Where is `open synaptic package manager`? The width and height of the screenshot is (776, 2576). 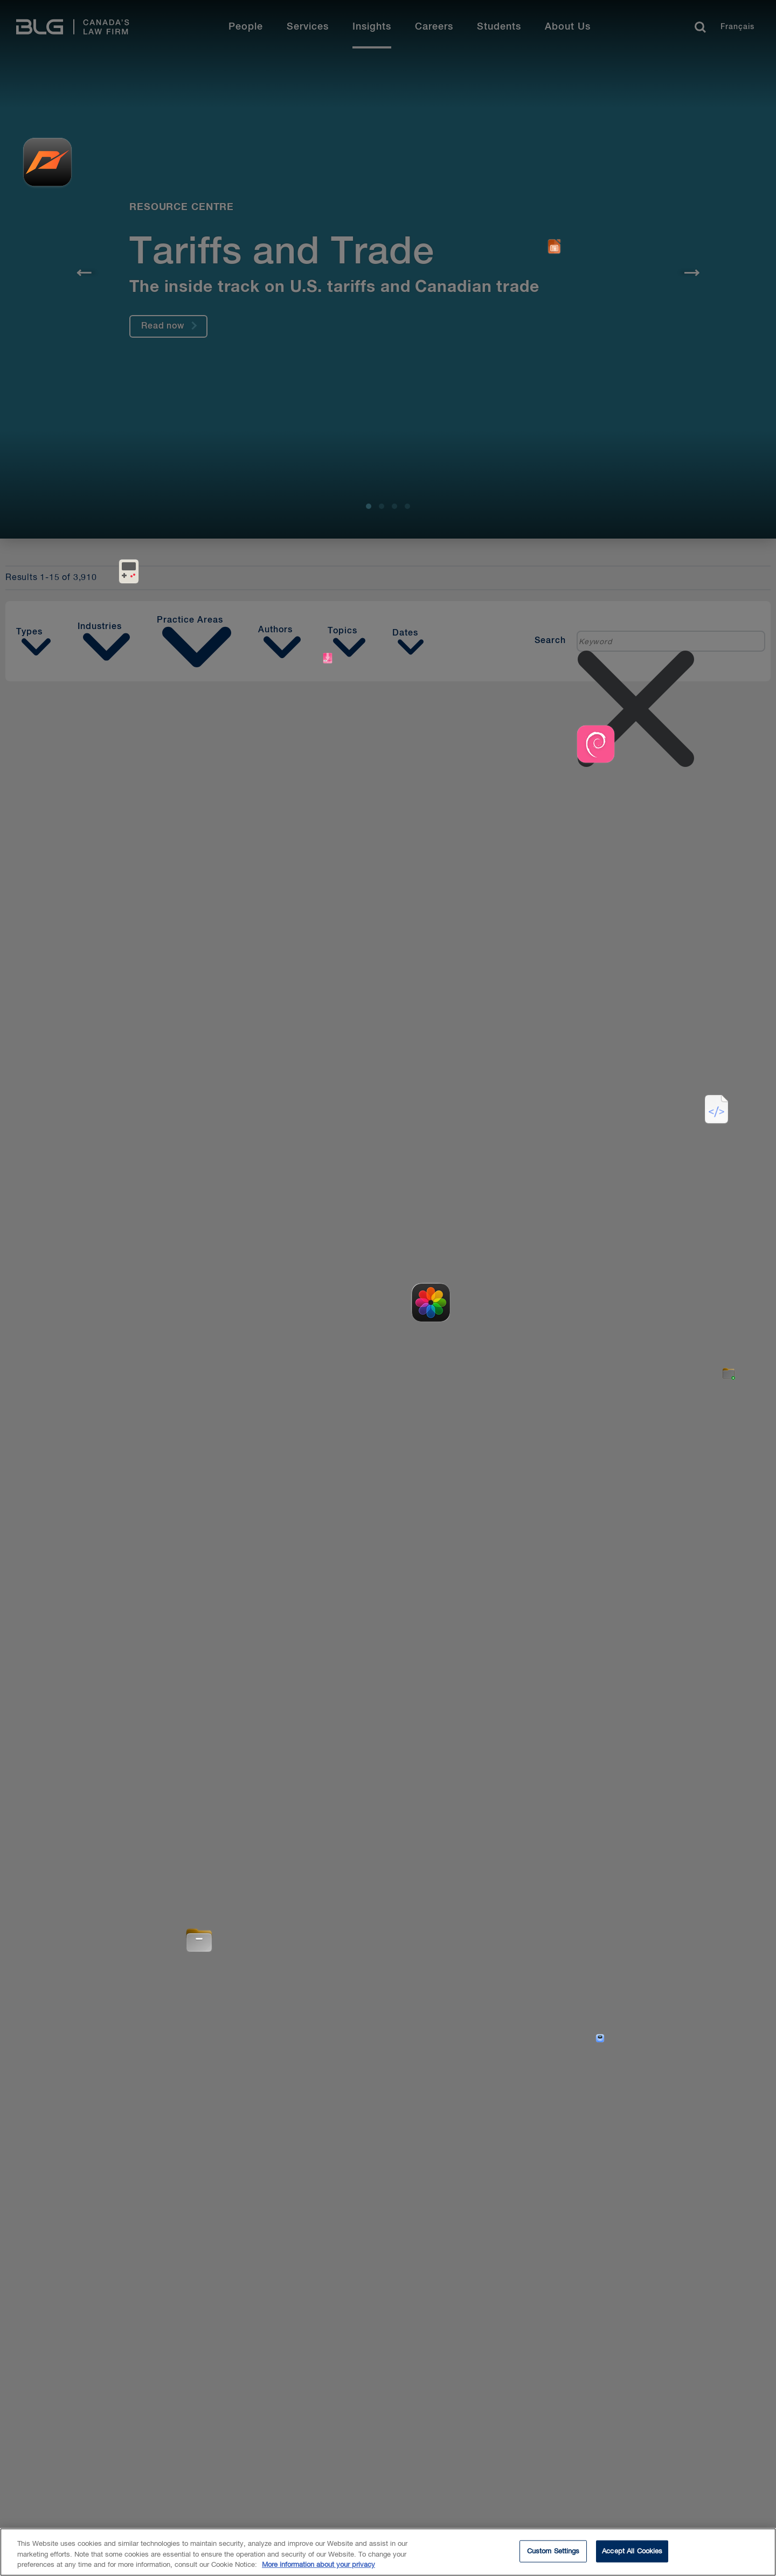 open synaptic package manager is located at coordinates (328, 658).